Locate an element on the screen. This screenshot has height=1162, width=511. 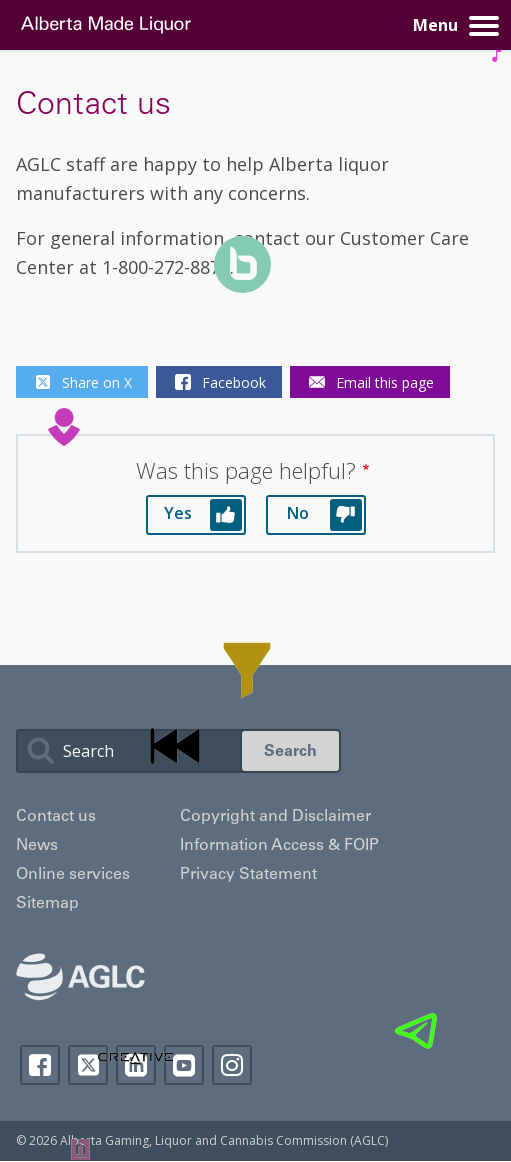
filter or sort content is located at coordinates (247, 669).